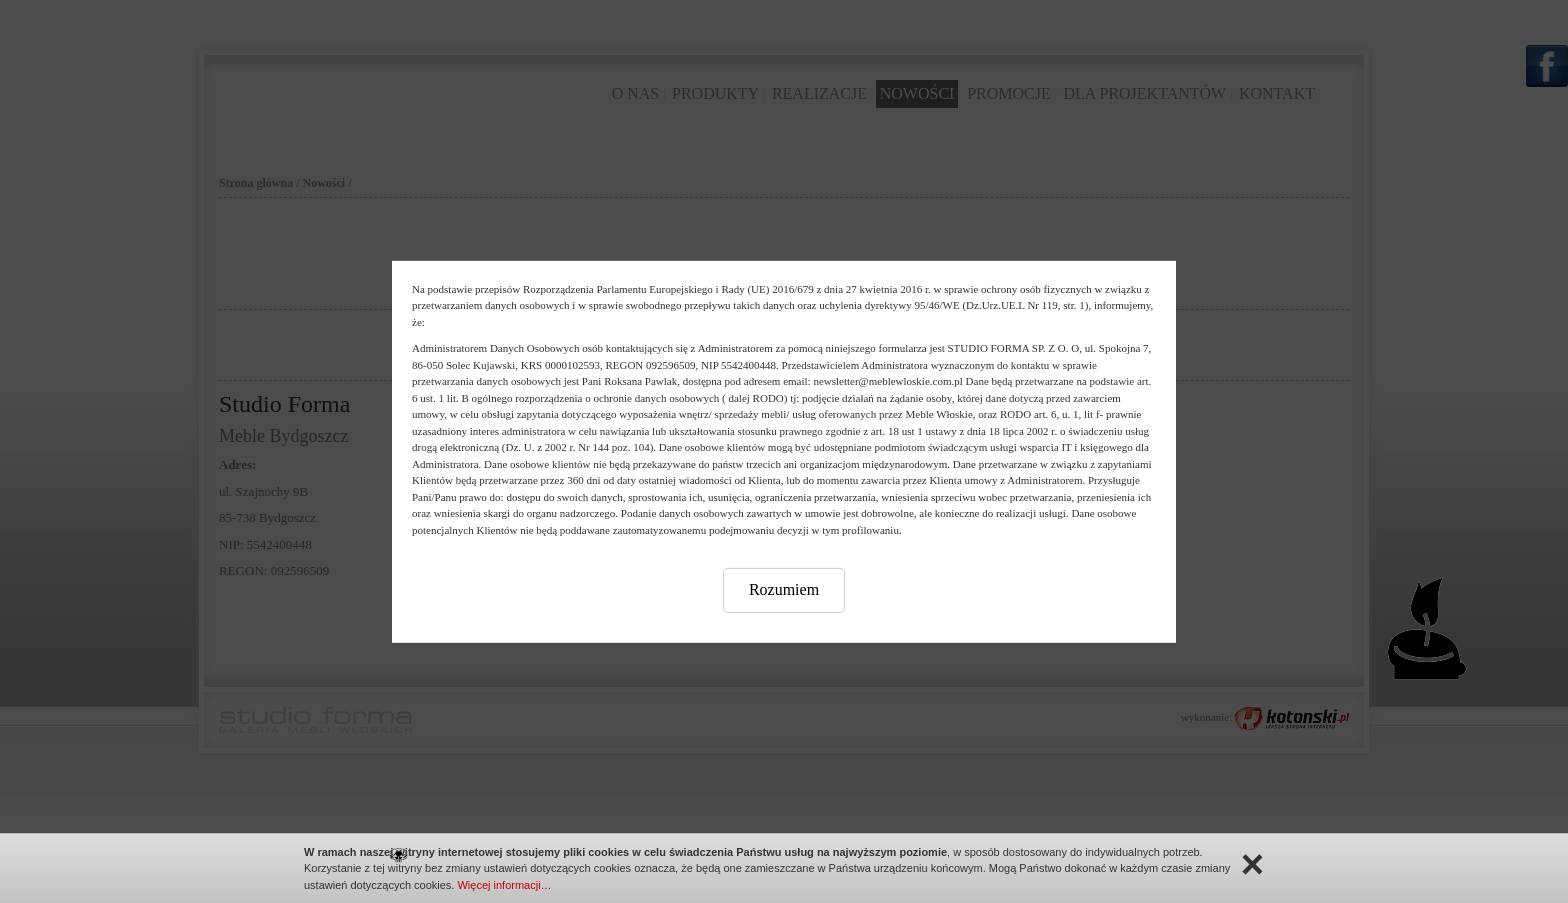 This screenshot has height=903, width=1568. I want to click on indicates a lit candle or flame feature, so click(1426, 629).